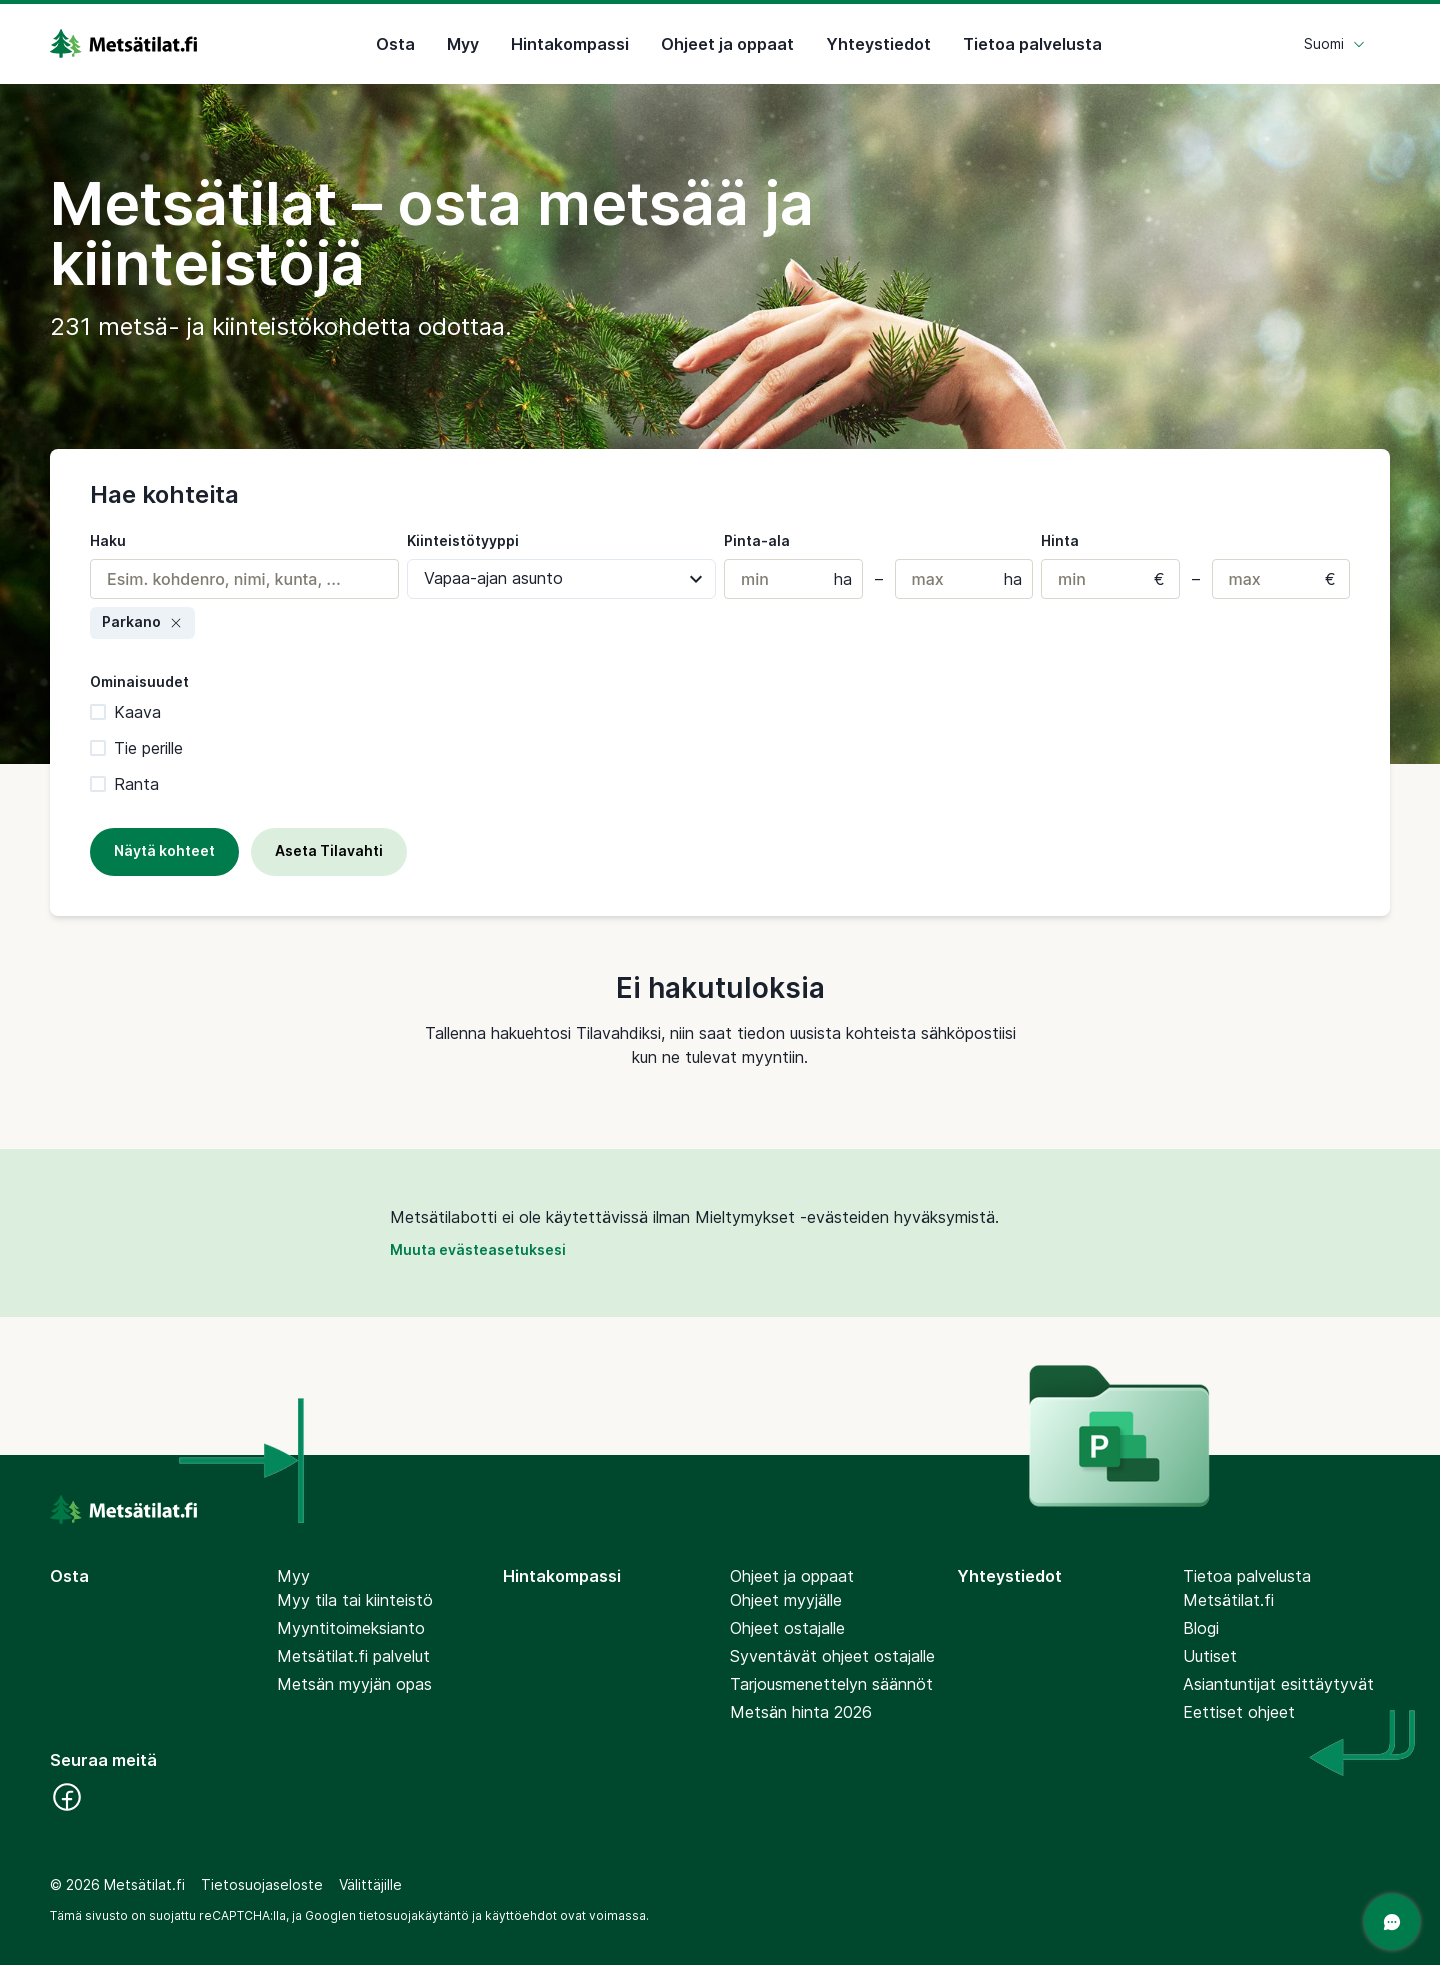  What do you see at coordinates (1118, 1440) in the screenshot?
I see `open microsoft project files folder` at bounding box center [1118, 1440].